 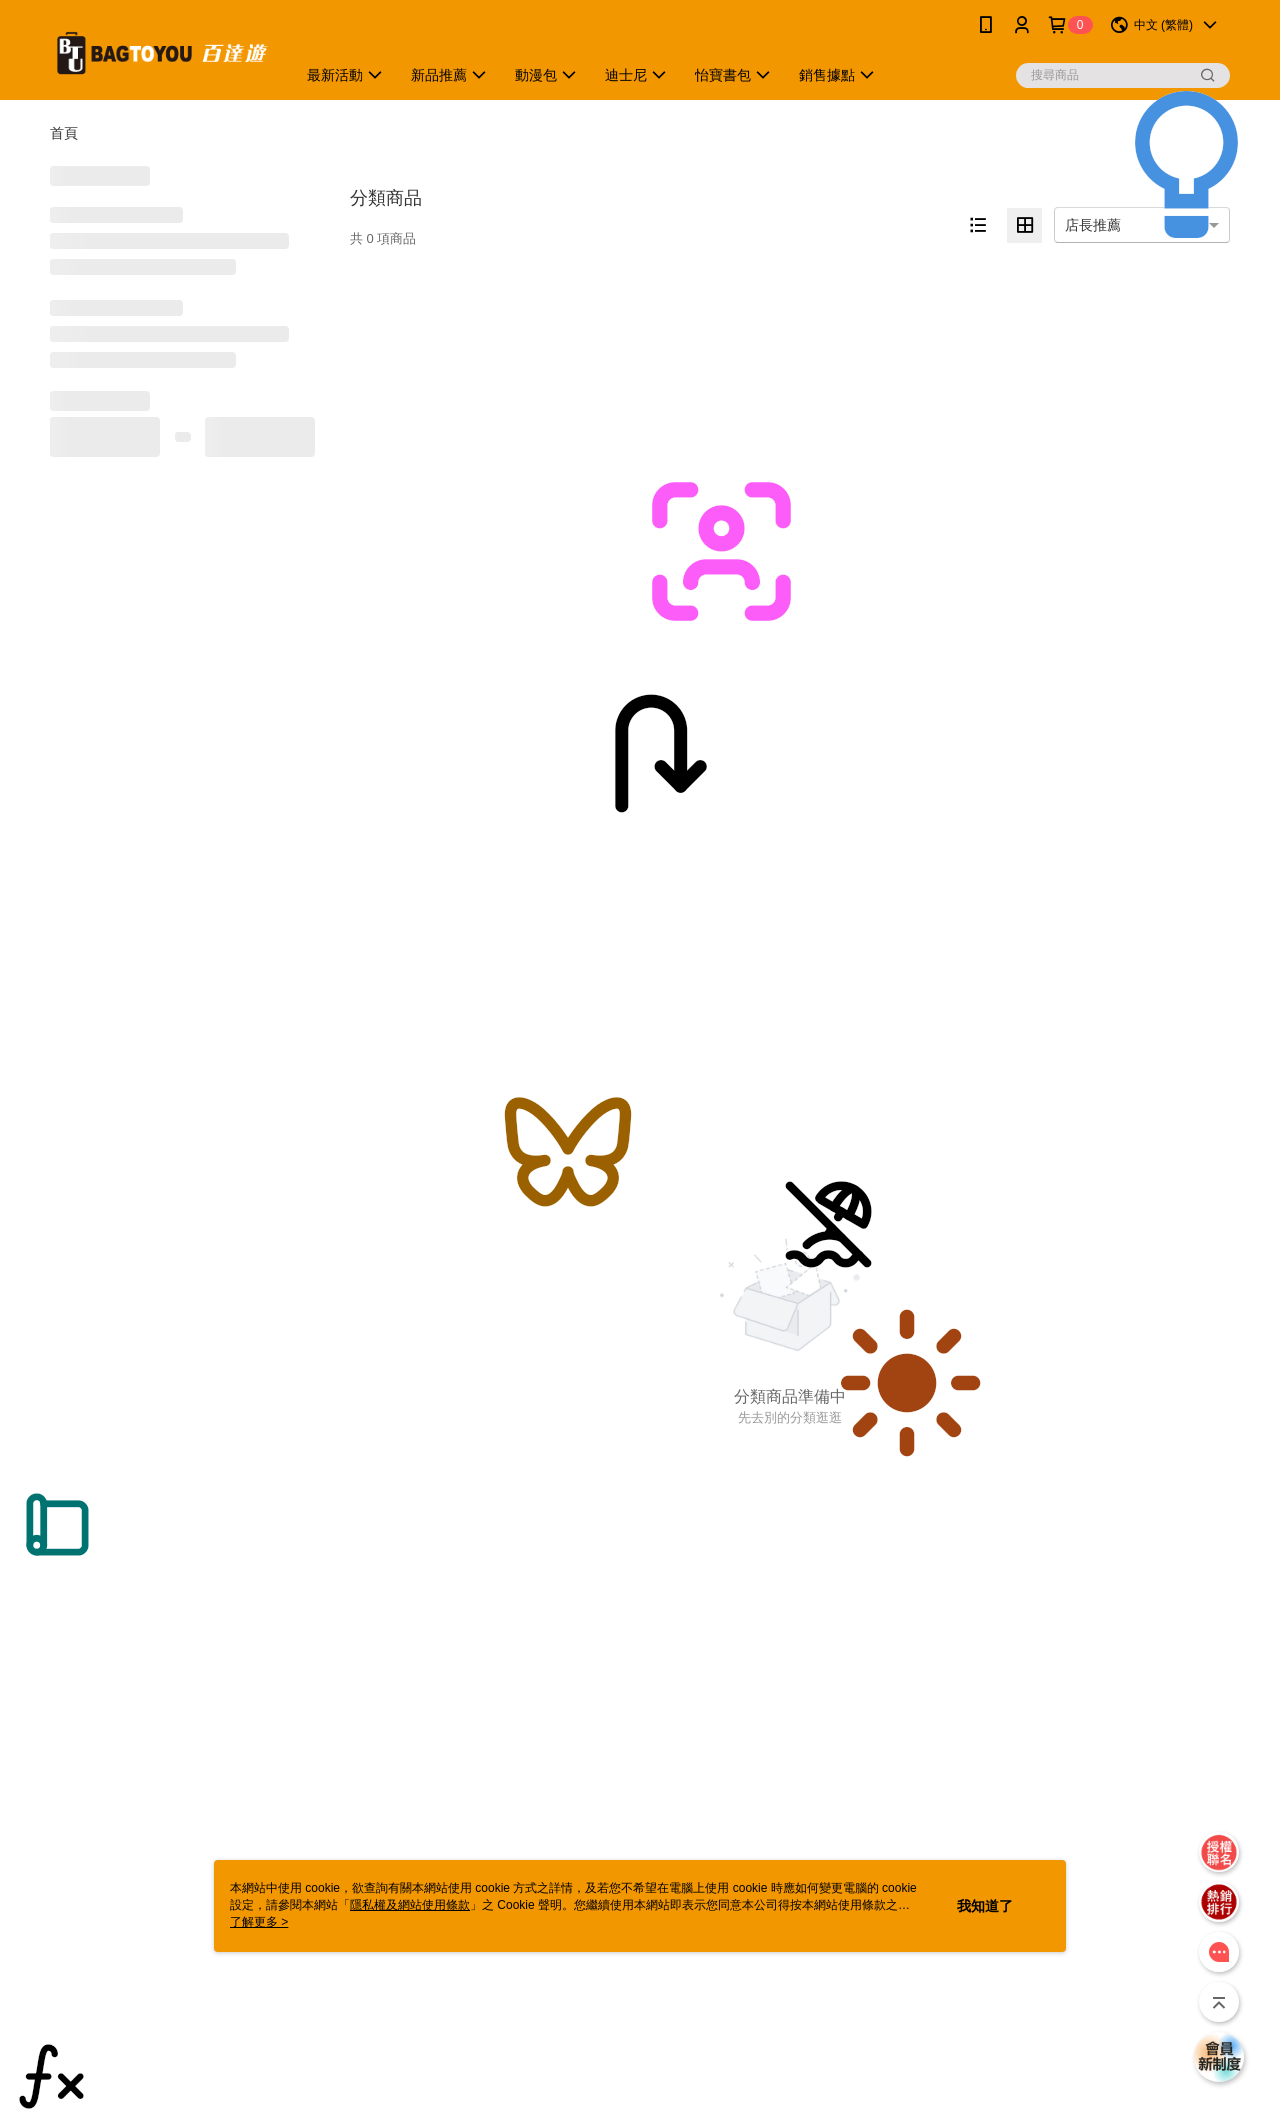 I want to click on insert a mathematical function or formula, so click(x=51, y=2076).